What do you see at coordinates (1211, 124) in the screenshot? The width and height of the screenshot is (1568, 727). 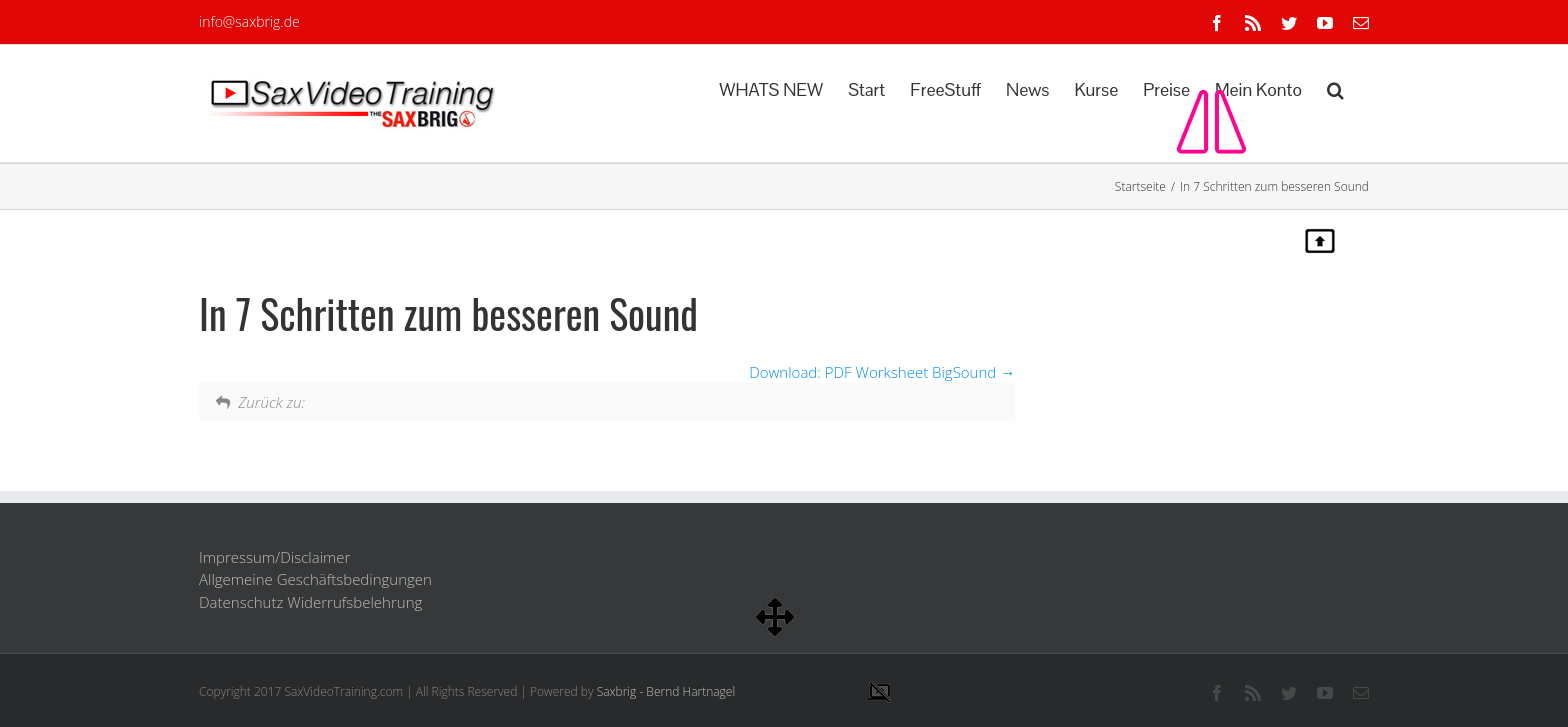 I see `flip image horizontally` at bounding box center [1211, 124].